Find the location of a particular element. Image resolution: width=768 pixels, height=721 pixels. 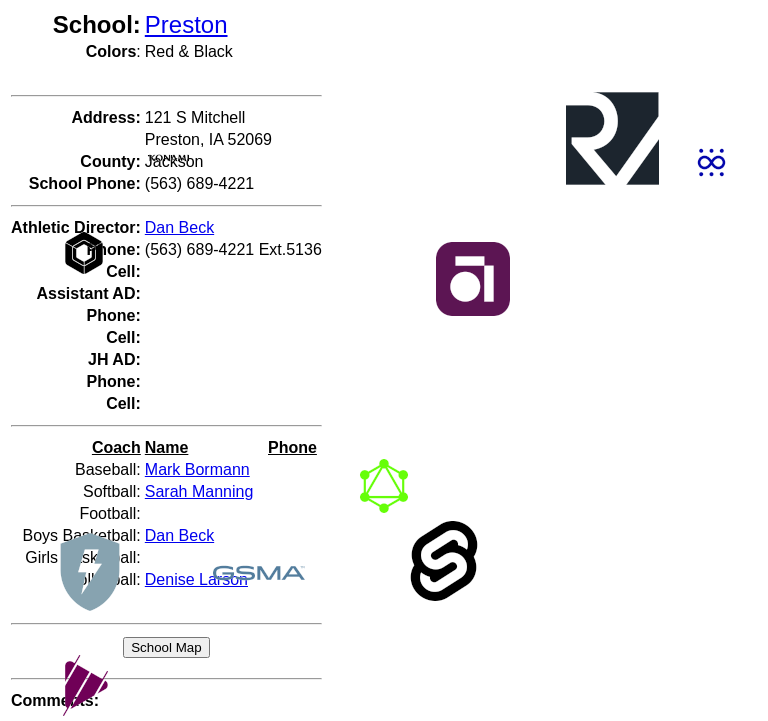

indicates RISC-V architecture compatibility is located at coordinates (612, 138).